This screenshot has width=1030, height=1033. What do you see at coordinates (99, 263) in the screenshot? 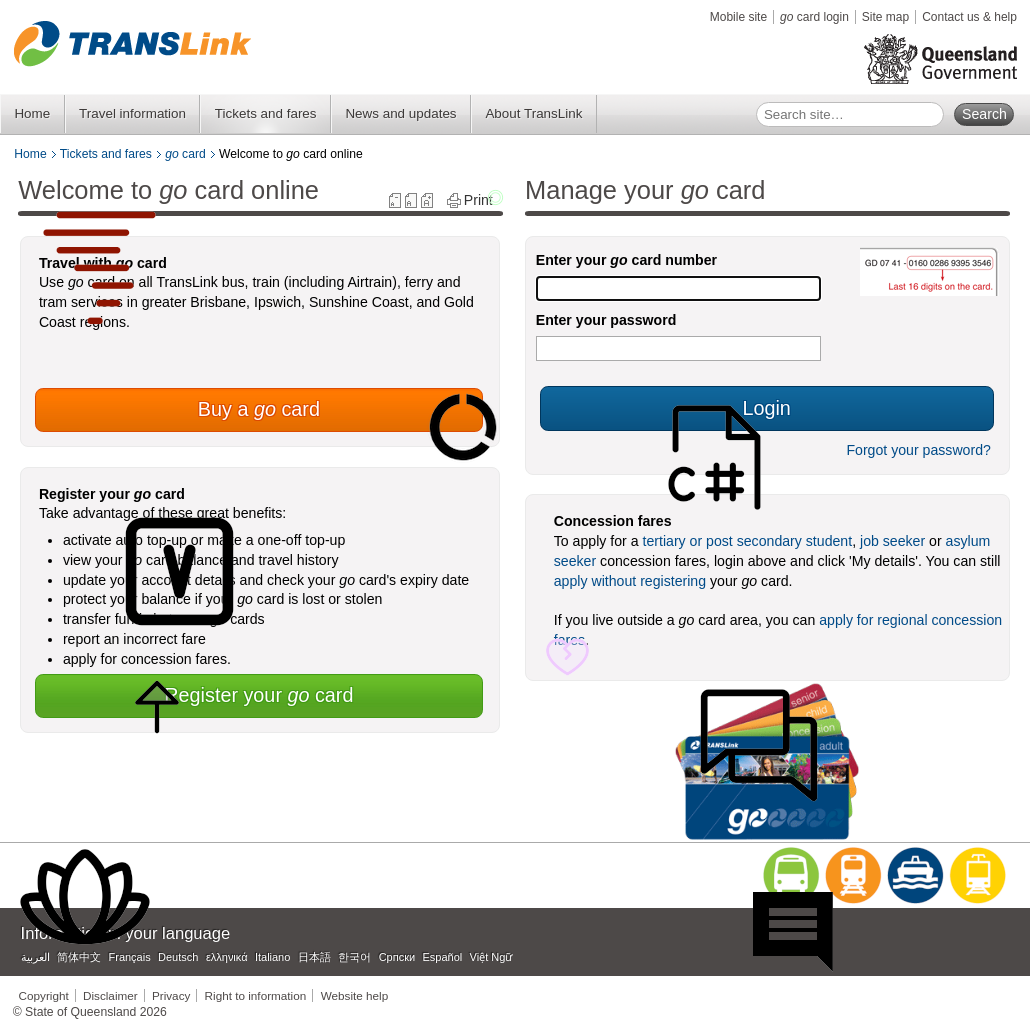
I see `indicates severe weather alert or tornado warning` at bounding box center [99, 263].